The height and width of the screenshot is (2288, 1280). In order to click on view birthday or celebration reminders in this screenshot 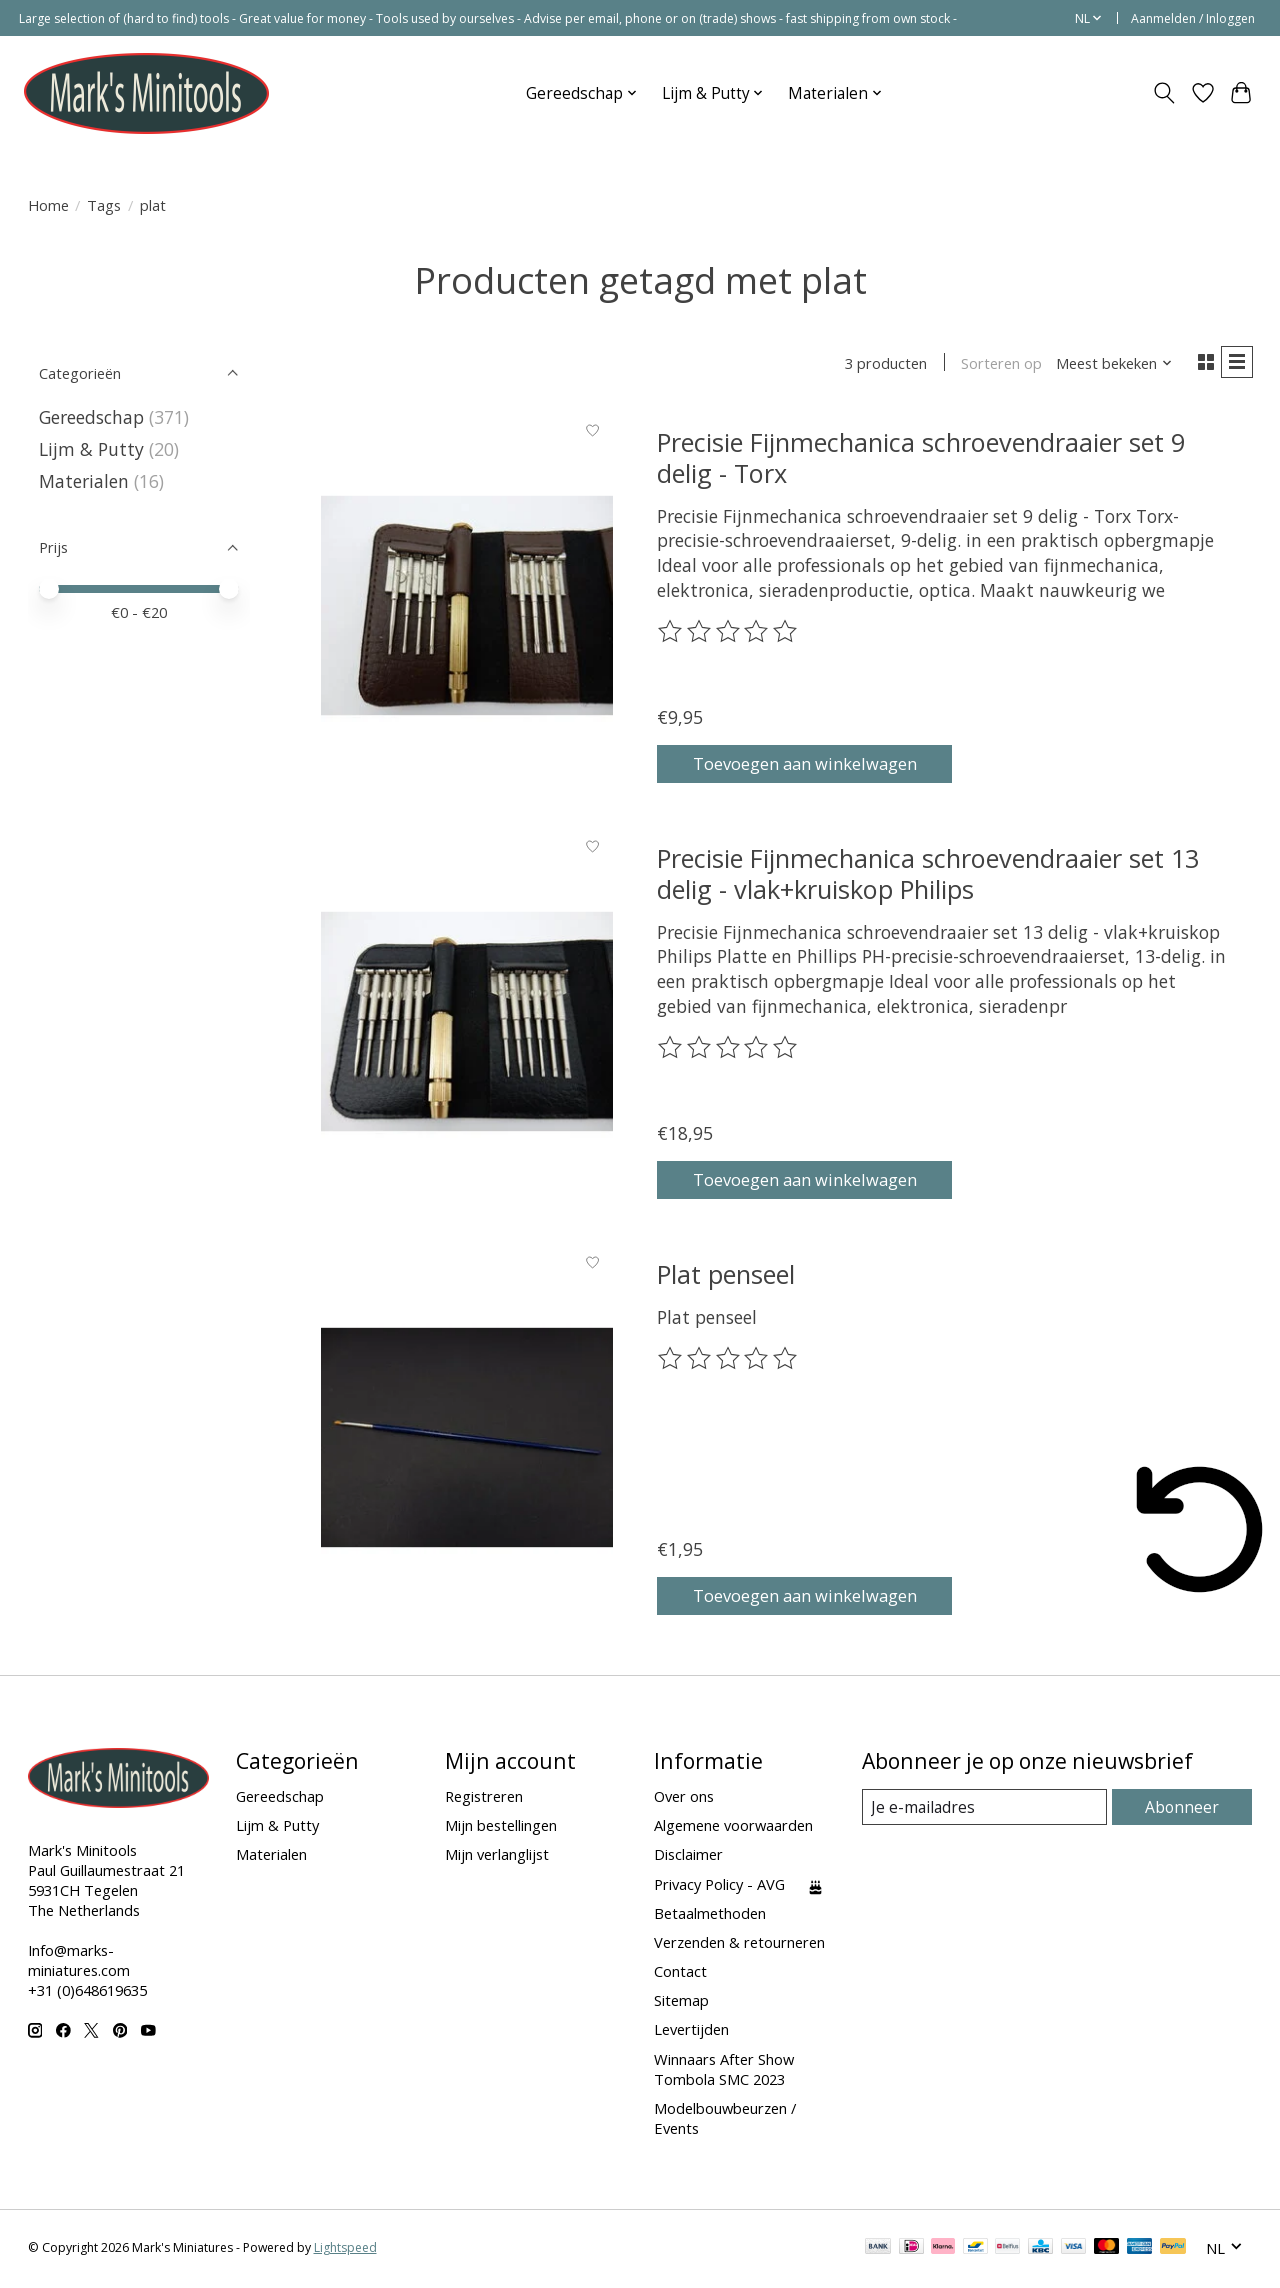, I will do `click(815, 1887)`.